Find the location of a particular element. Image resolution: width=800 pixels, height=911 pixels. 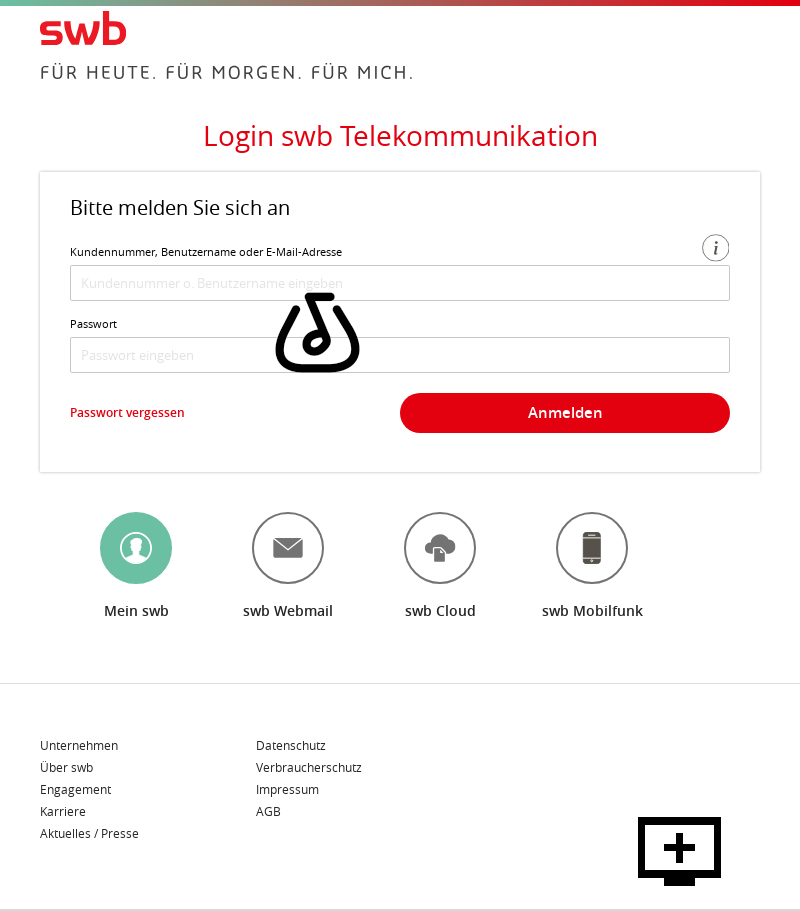

open bandlab music creation app is located at coordinates (317, 330).